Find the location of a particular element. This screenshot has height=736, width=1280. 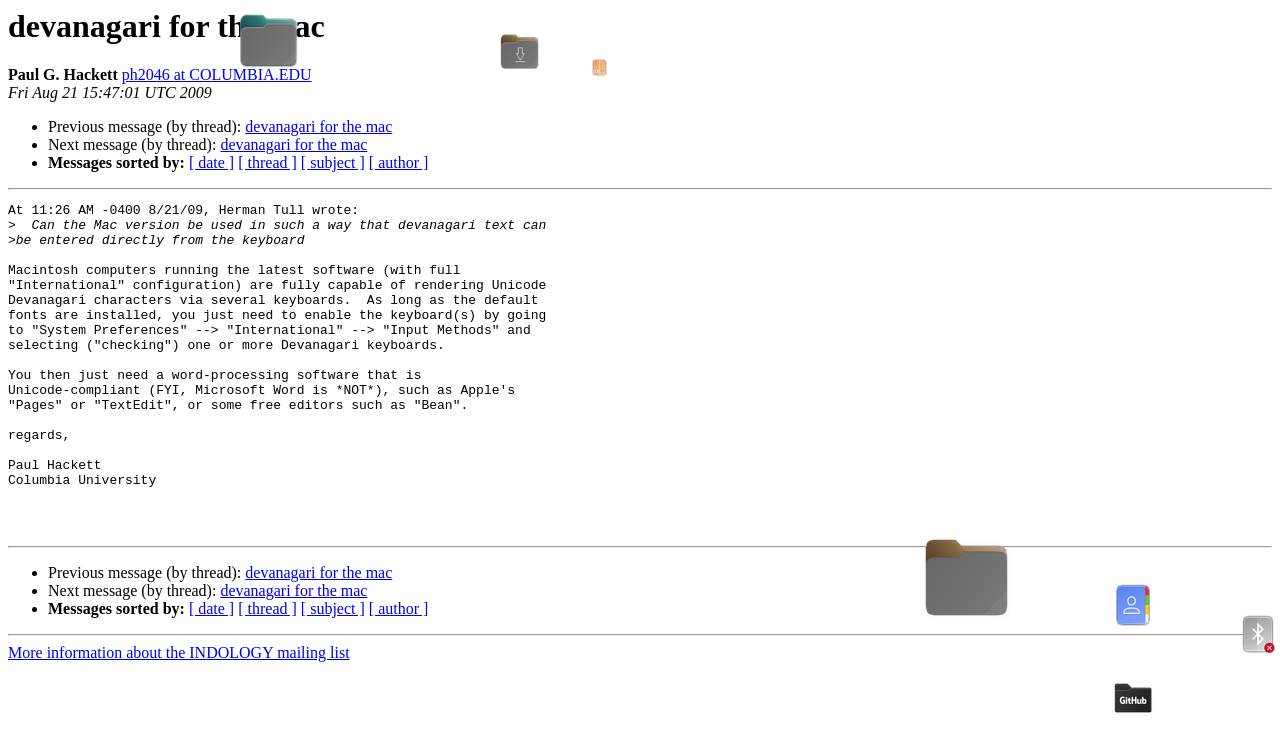

open the contacts app is located at coordinates (1133, 605).